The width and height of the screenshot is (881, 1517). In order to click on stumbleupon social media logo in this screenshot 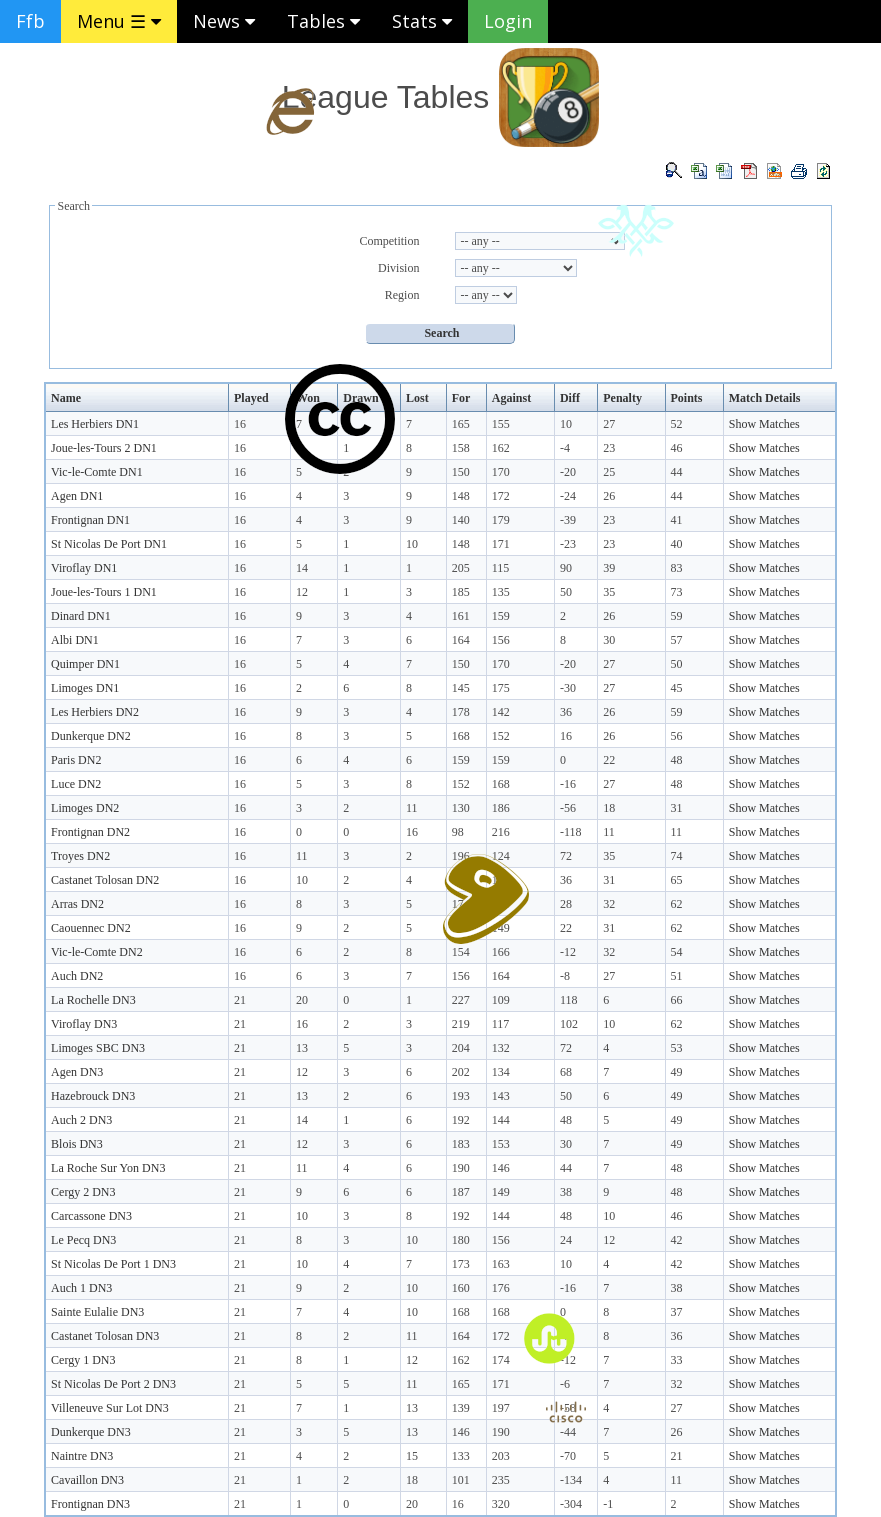, I will do `click(548, 1338)`.